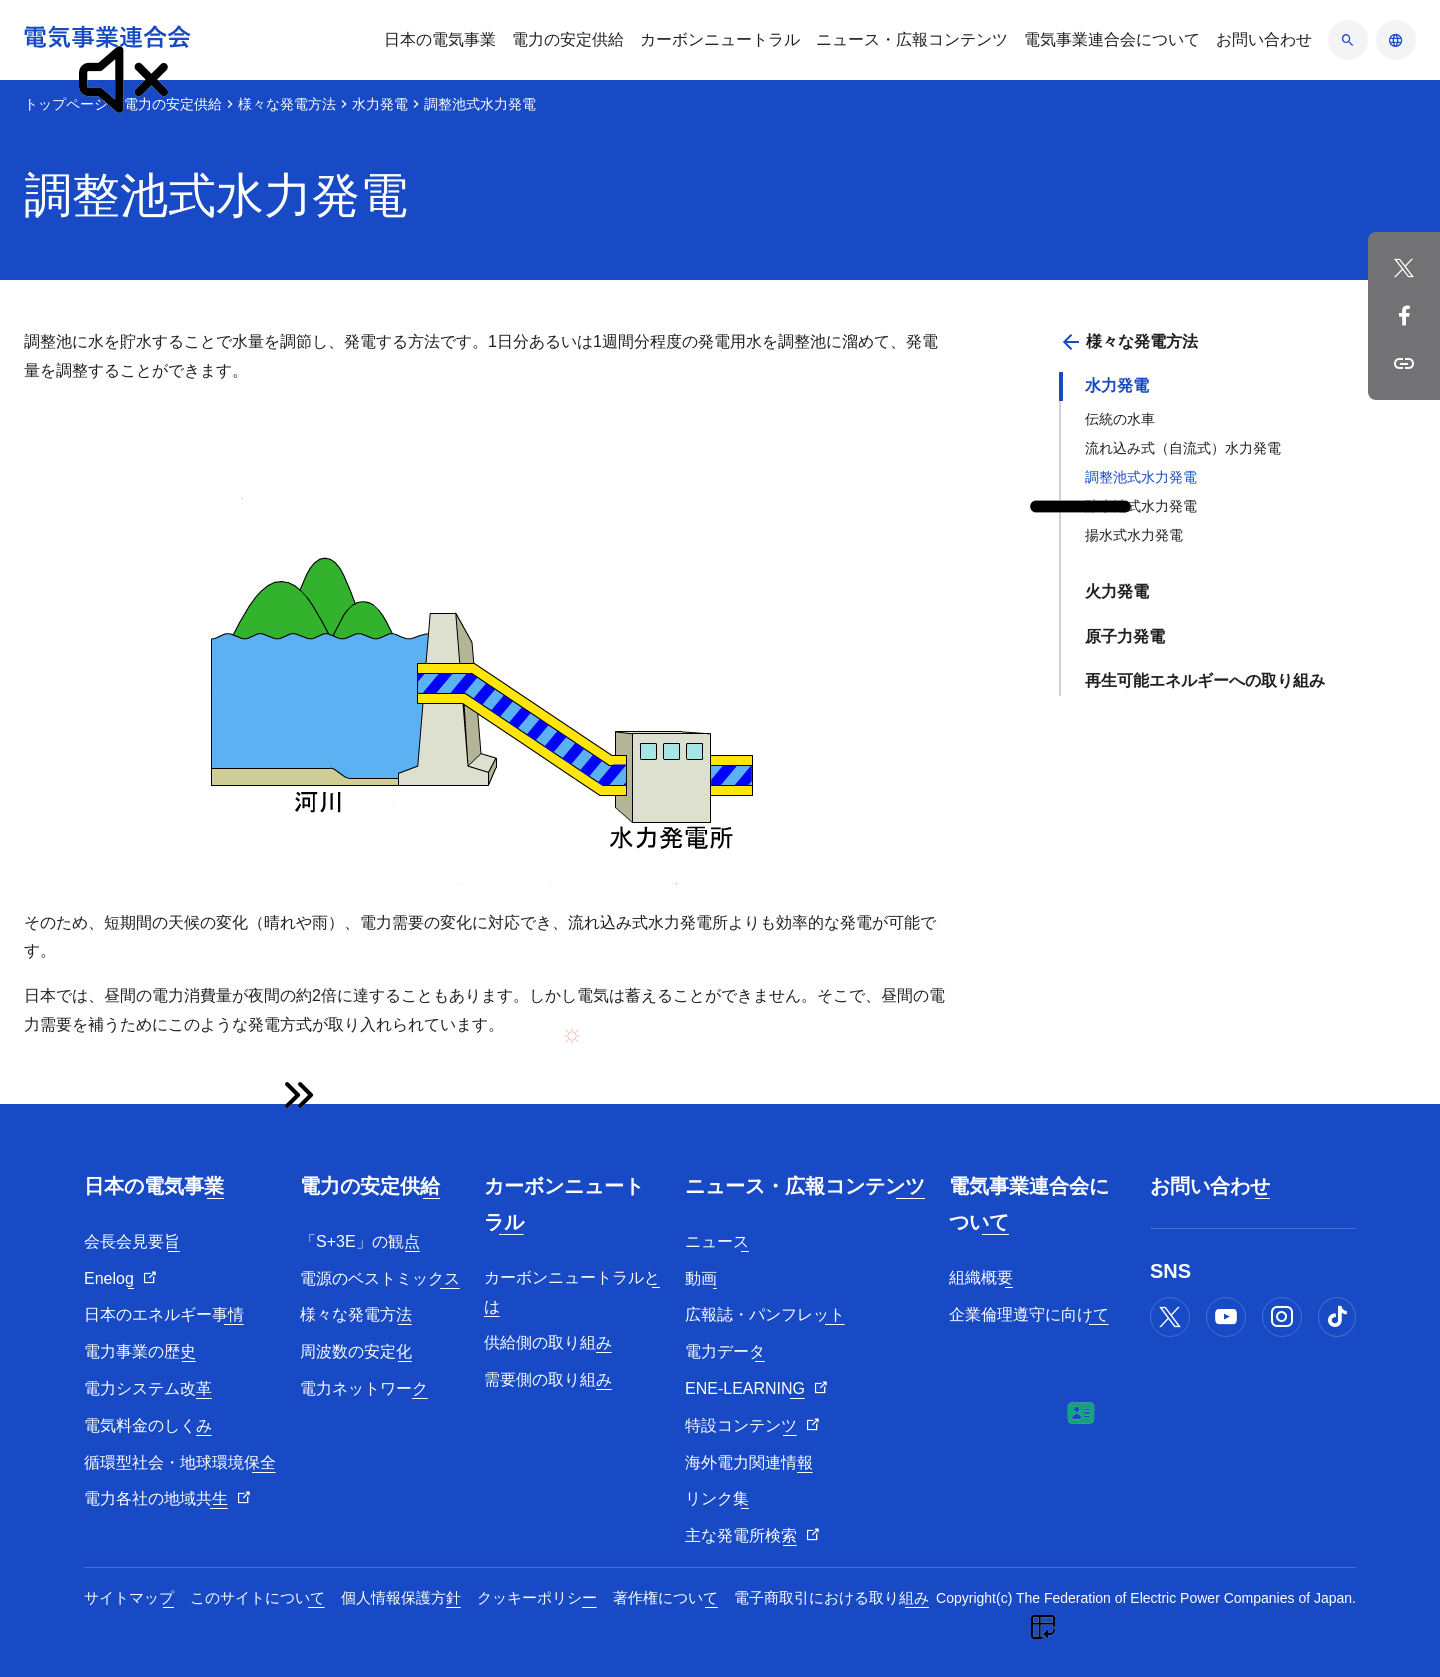  What do you see at coordinates (1043, 1627) in the screenshot?
I see `pivot table column in spreadsheet view` at bounding box center [1043, 1627].